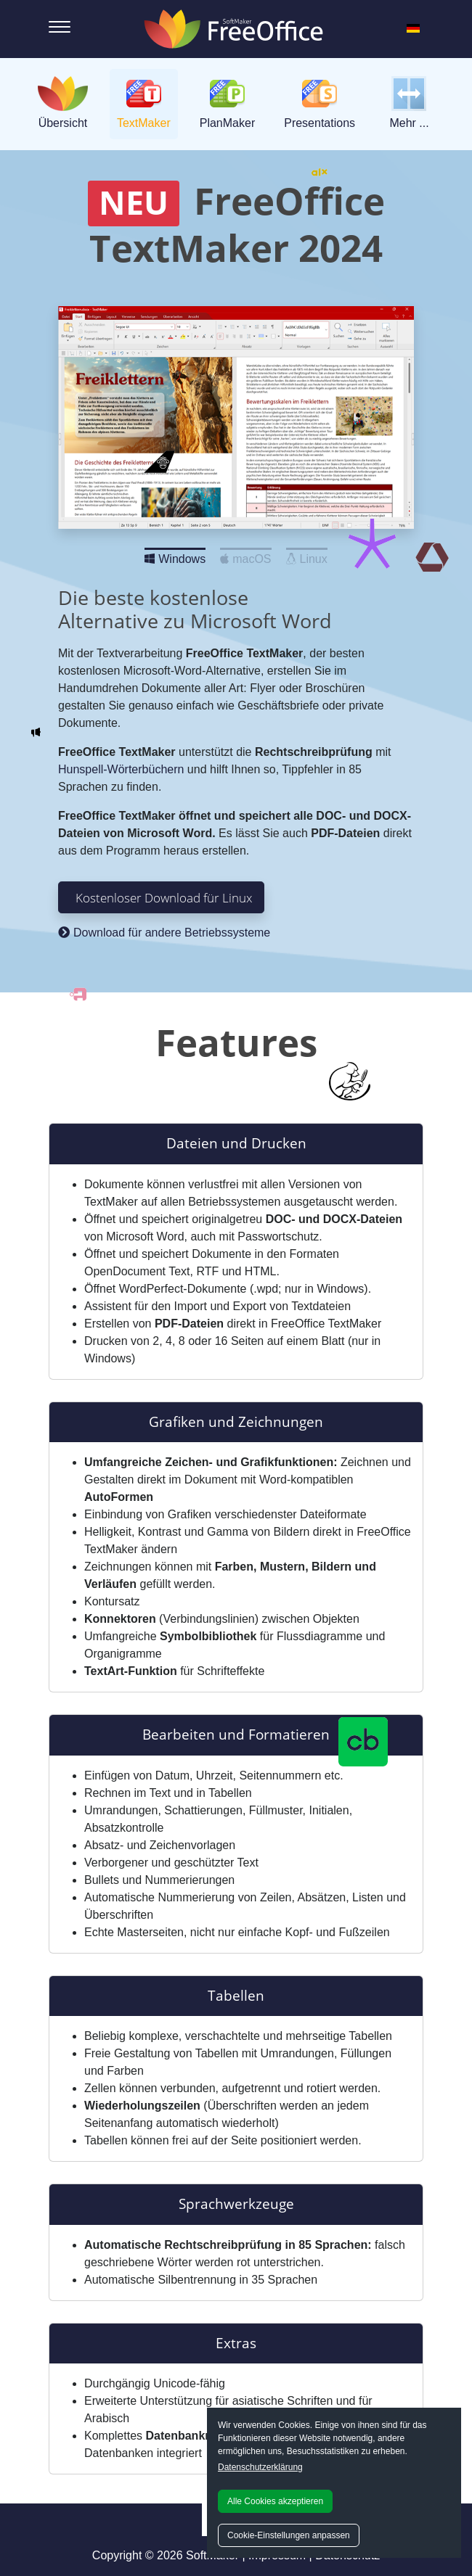 The width and height of the screenshot is (472, 2576). I want to click on advent of code logo, so click(372, 543).